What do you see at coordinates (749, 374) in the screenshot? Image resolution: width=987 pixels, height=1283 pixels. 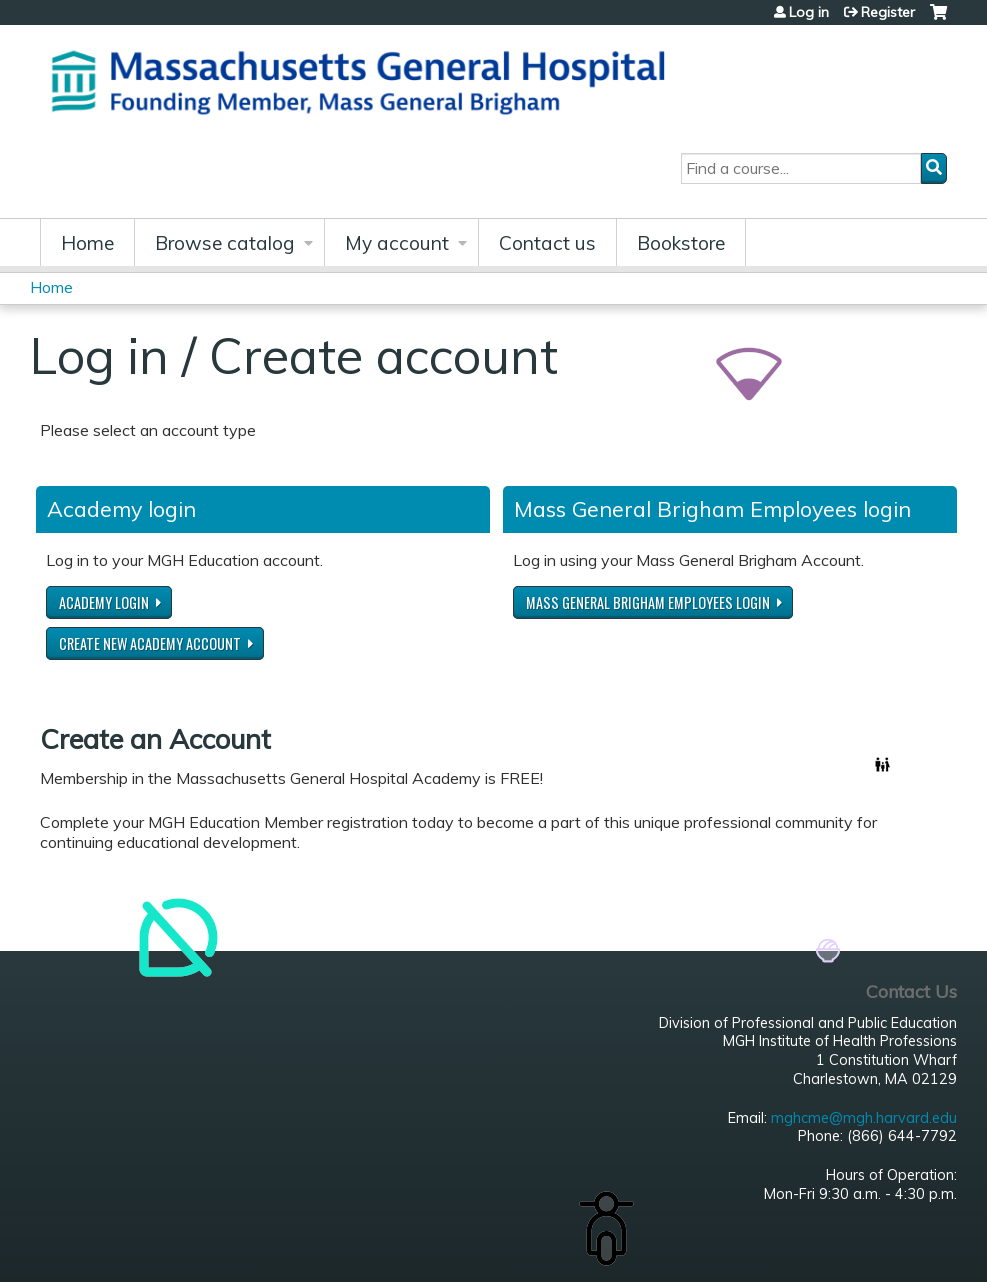 I see `indicates weak wifi signal strength` at bounding box center [749, 374].